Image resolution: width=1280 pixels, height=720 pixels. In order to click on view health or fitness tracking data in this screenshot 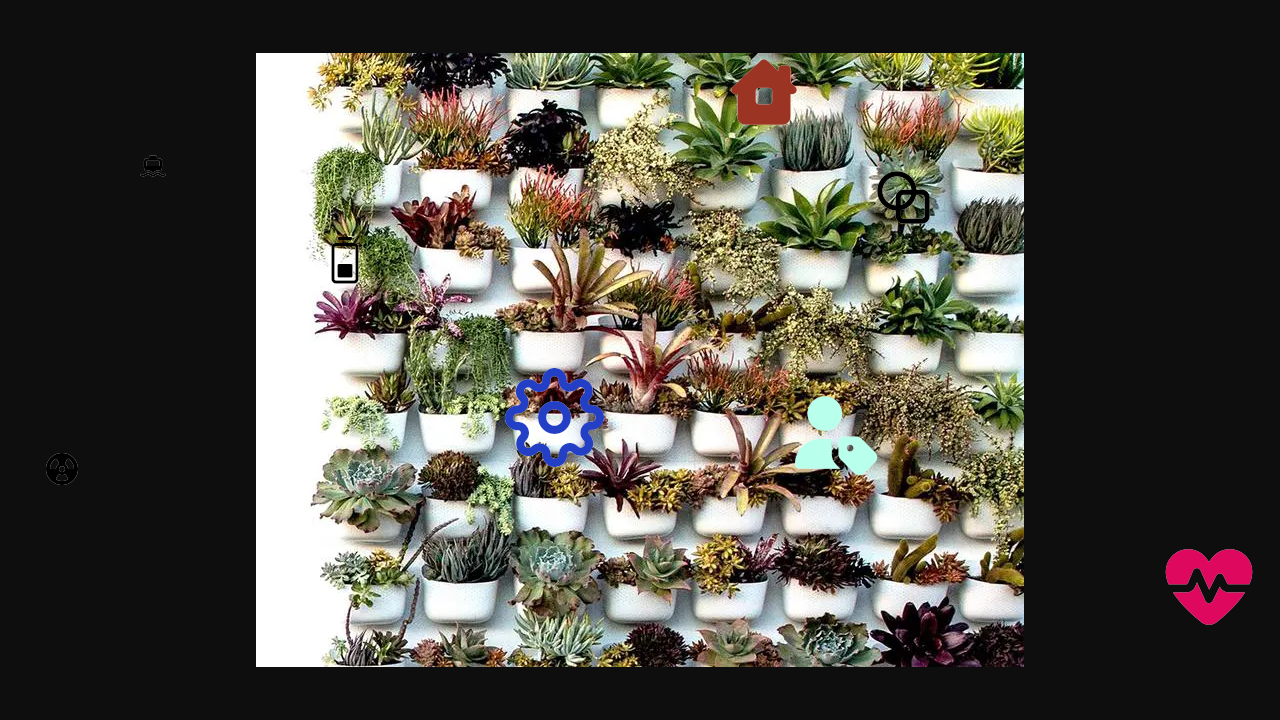, I will do `click(1209, 587)`.